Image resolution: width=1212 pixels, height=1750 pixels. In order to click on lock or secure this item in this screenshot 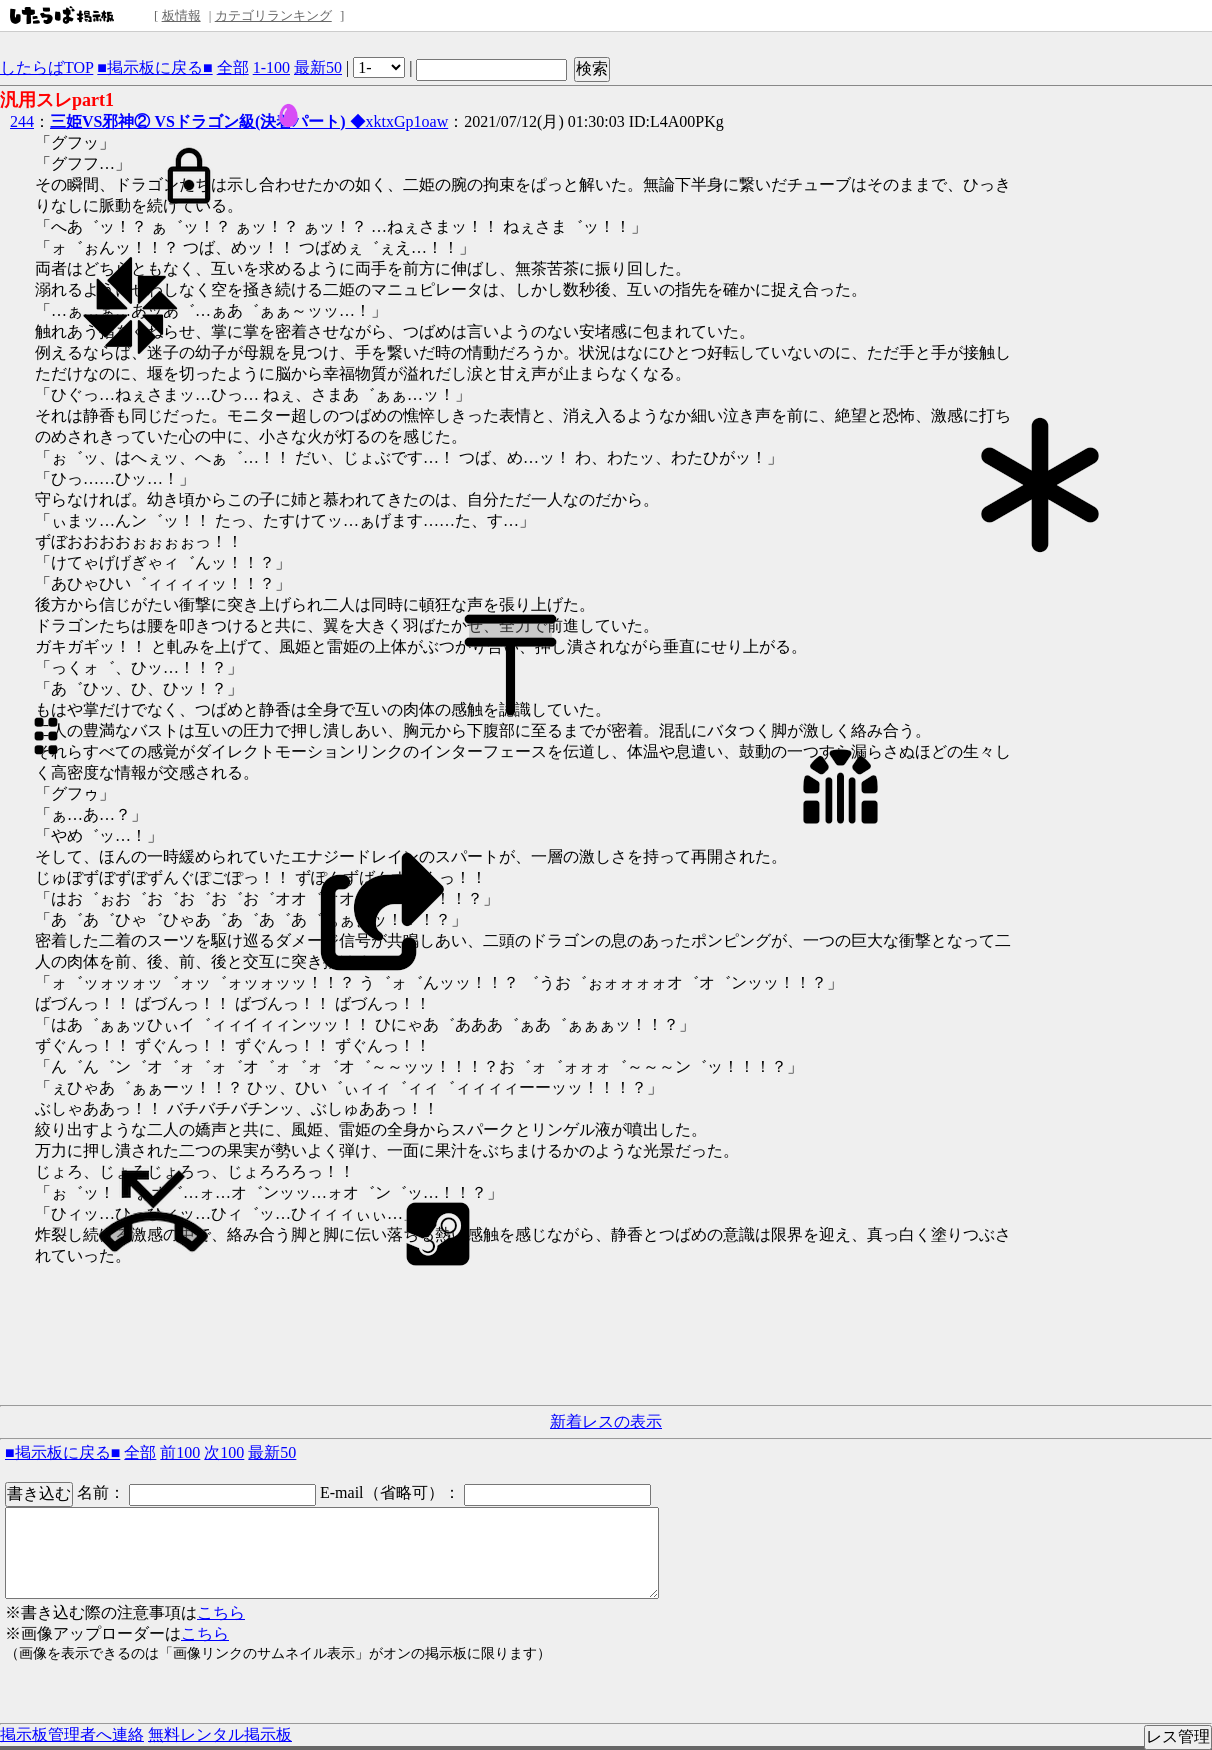, I will do `click(189, 177)`.